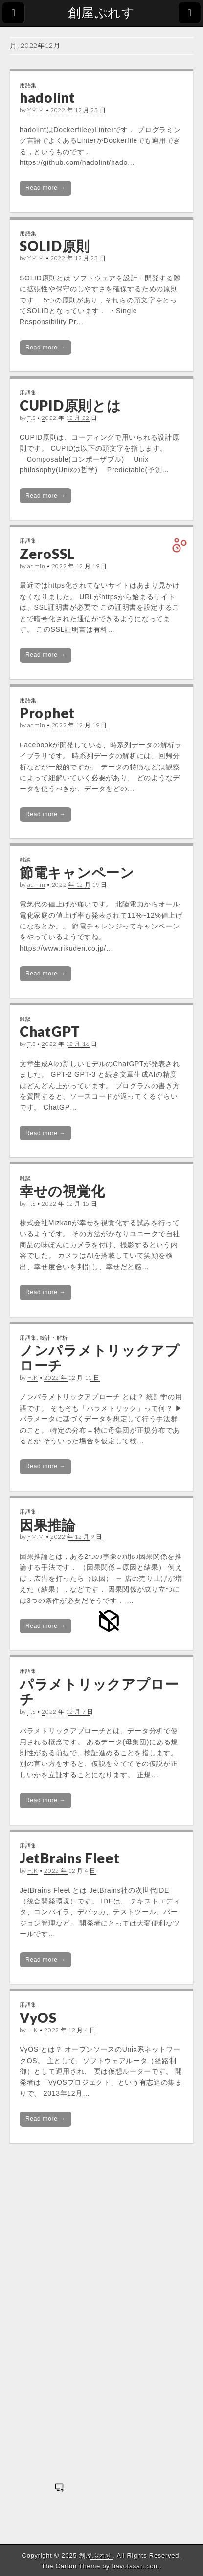 The width and height of the screenshot is (203, 2576). What do you see at coordinates (180, 545) in the screenshot?
I see `open chat or messaging` at bounding box center [180, 545].